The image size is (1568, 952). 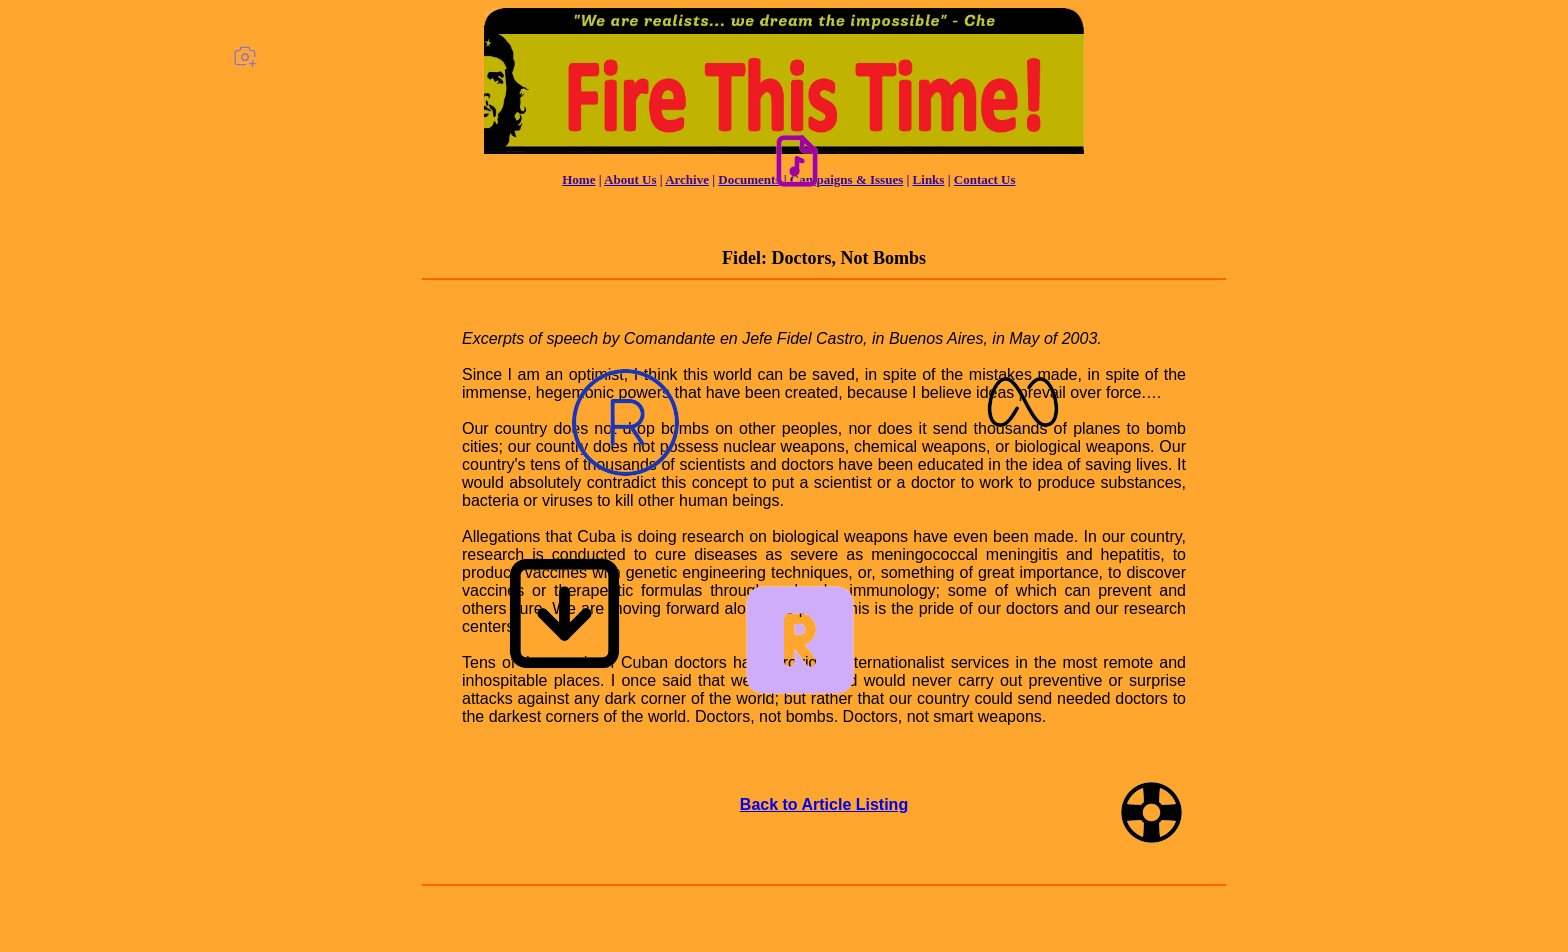 I want to click on add a new photo, so click(x=245, y=56).